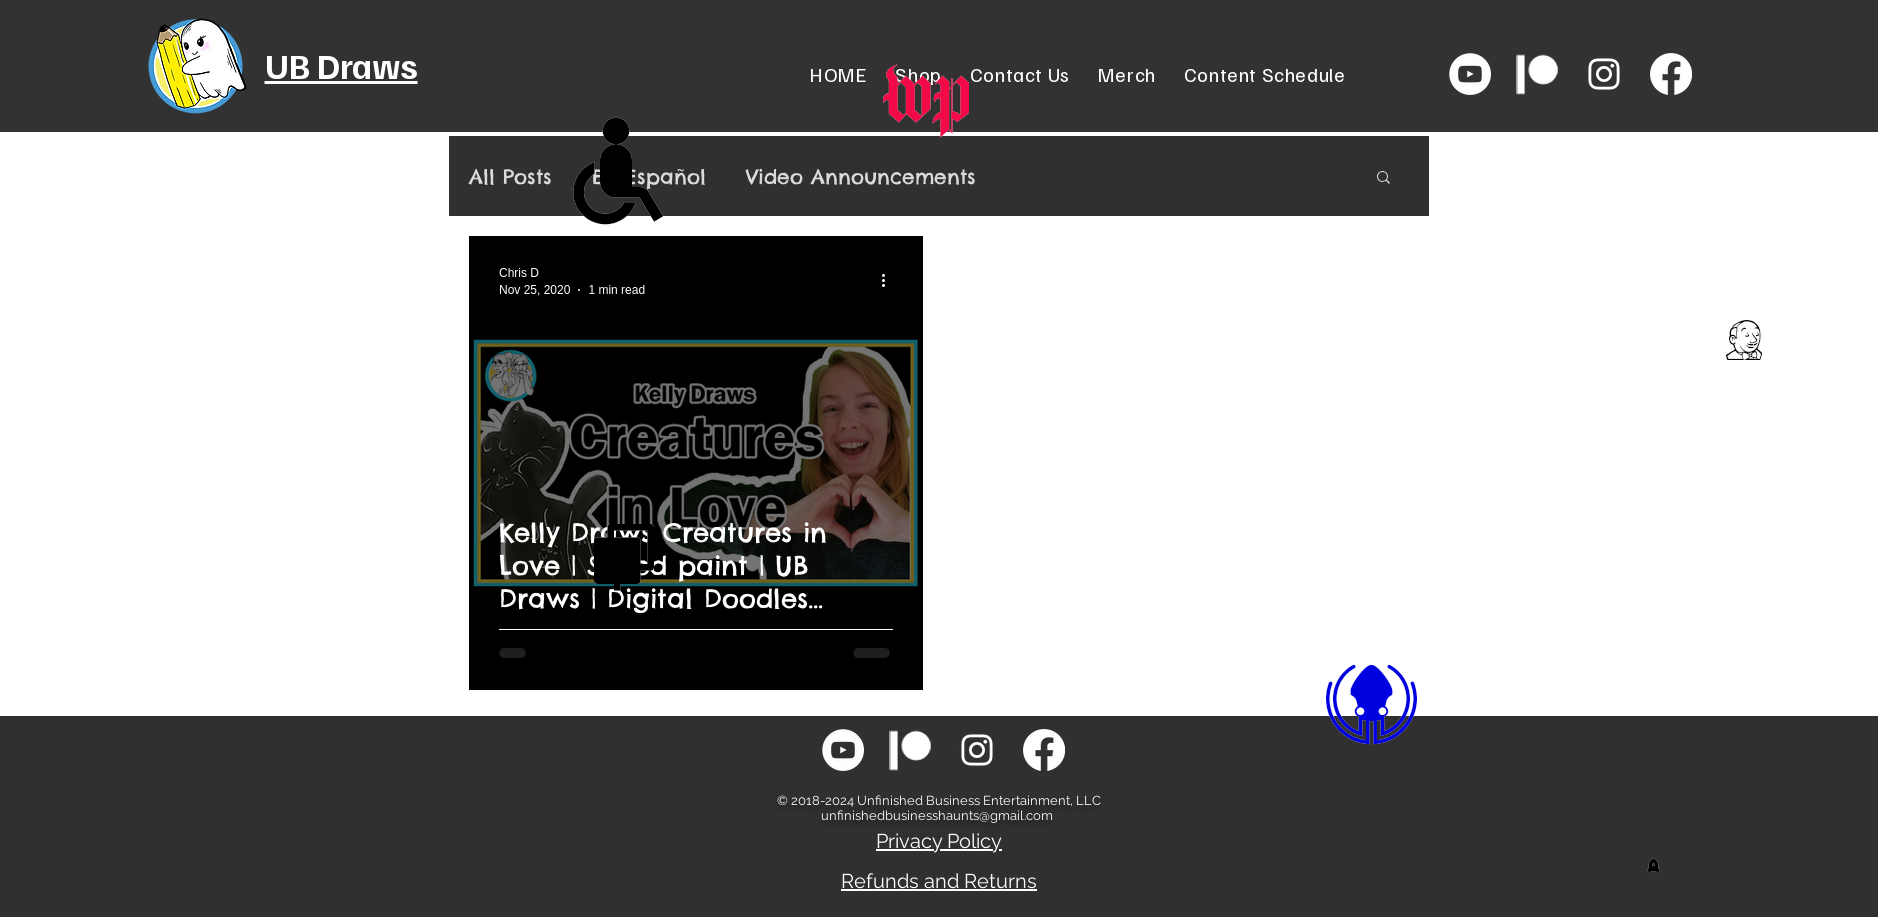  What do you see at coordinates (926, 101) in the screenshot?
I see `open The Washington Post app` at bounding box center [926, 101].